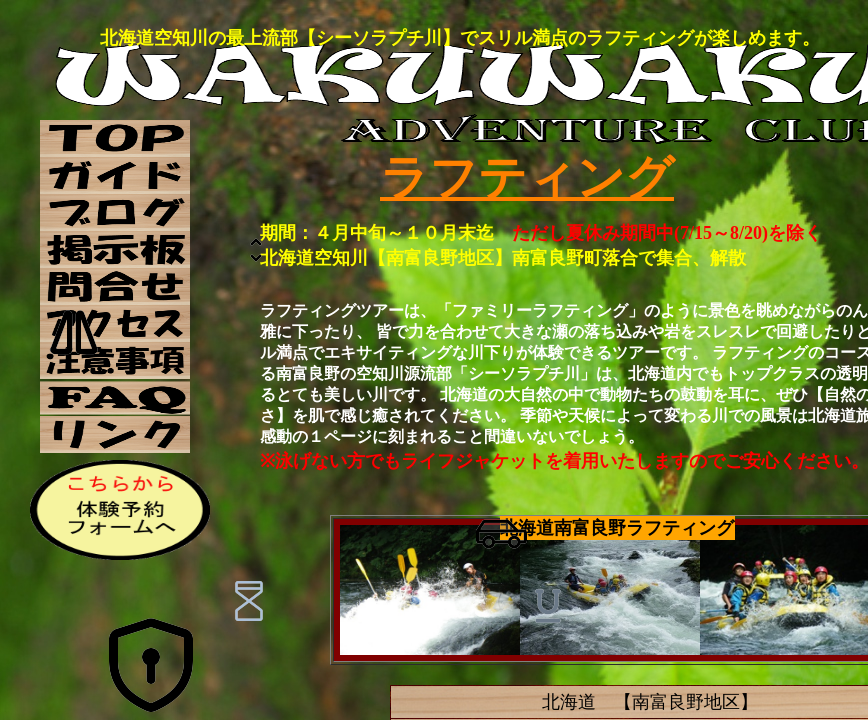 The width and height of the screenshot is (868, 720). I want to click on indicates secure or encrypted content, so click(151, 666).